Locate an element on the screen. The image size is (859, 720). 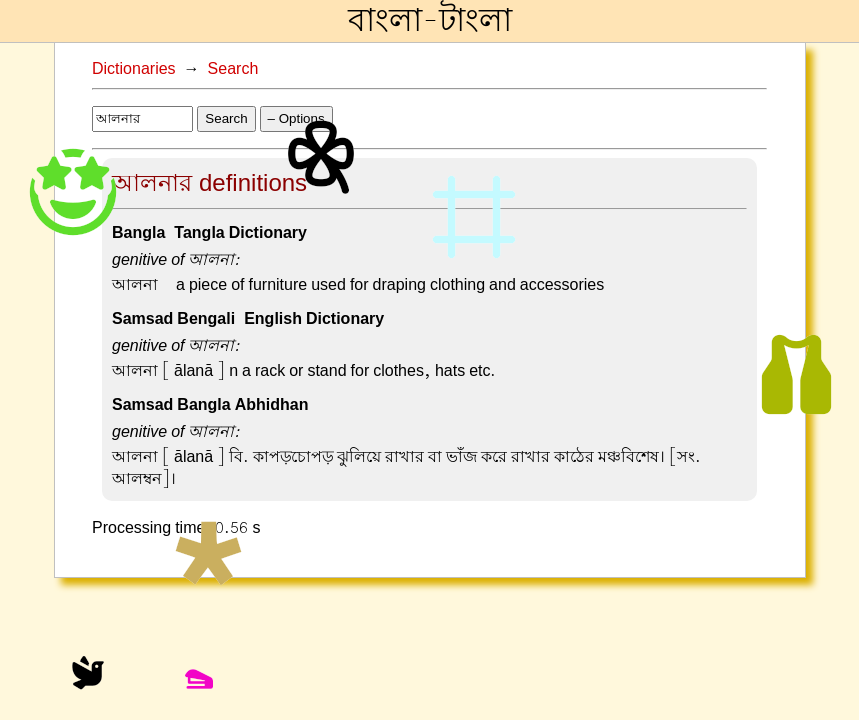
diaspora social network logo is located at coordinates (208, 553).